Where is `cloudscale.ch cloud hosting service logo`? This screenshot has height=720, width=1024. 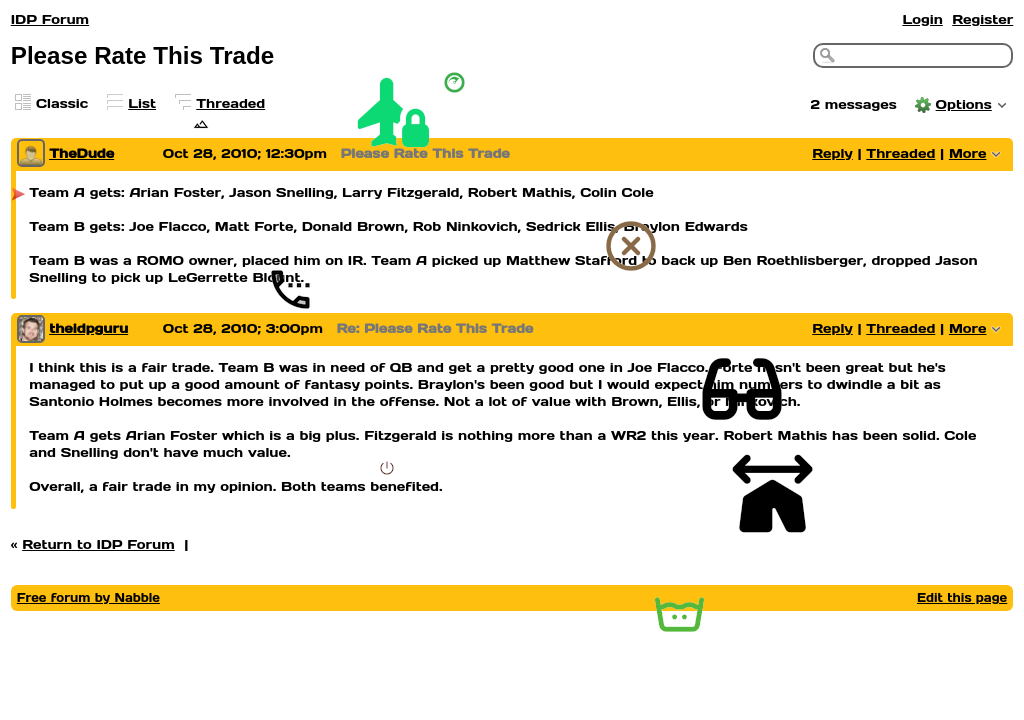
cloudscale.ch cloud hosting service logo is located at coordinates (454, 82).